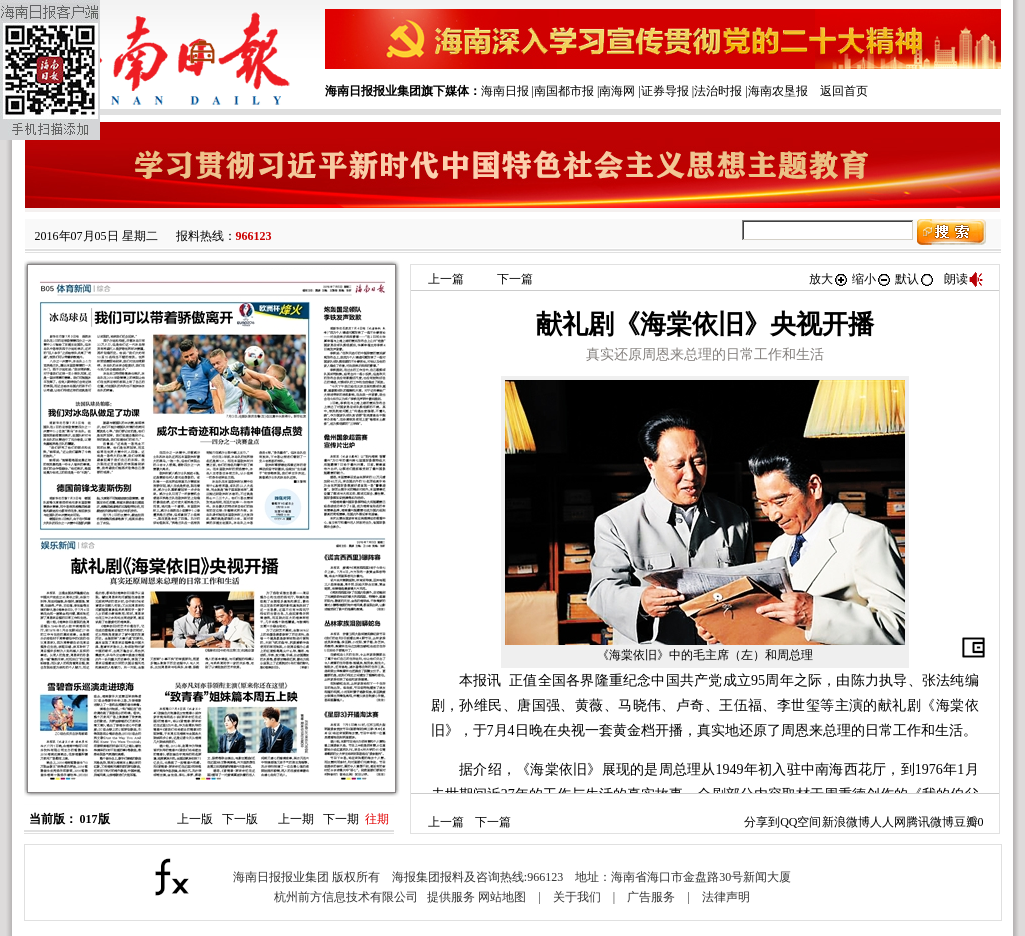 The width and height of the screenshot is (1025, 936). I want to click on request a taxi or cab ride, so click(202, 51).